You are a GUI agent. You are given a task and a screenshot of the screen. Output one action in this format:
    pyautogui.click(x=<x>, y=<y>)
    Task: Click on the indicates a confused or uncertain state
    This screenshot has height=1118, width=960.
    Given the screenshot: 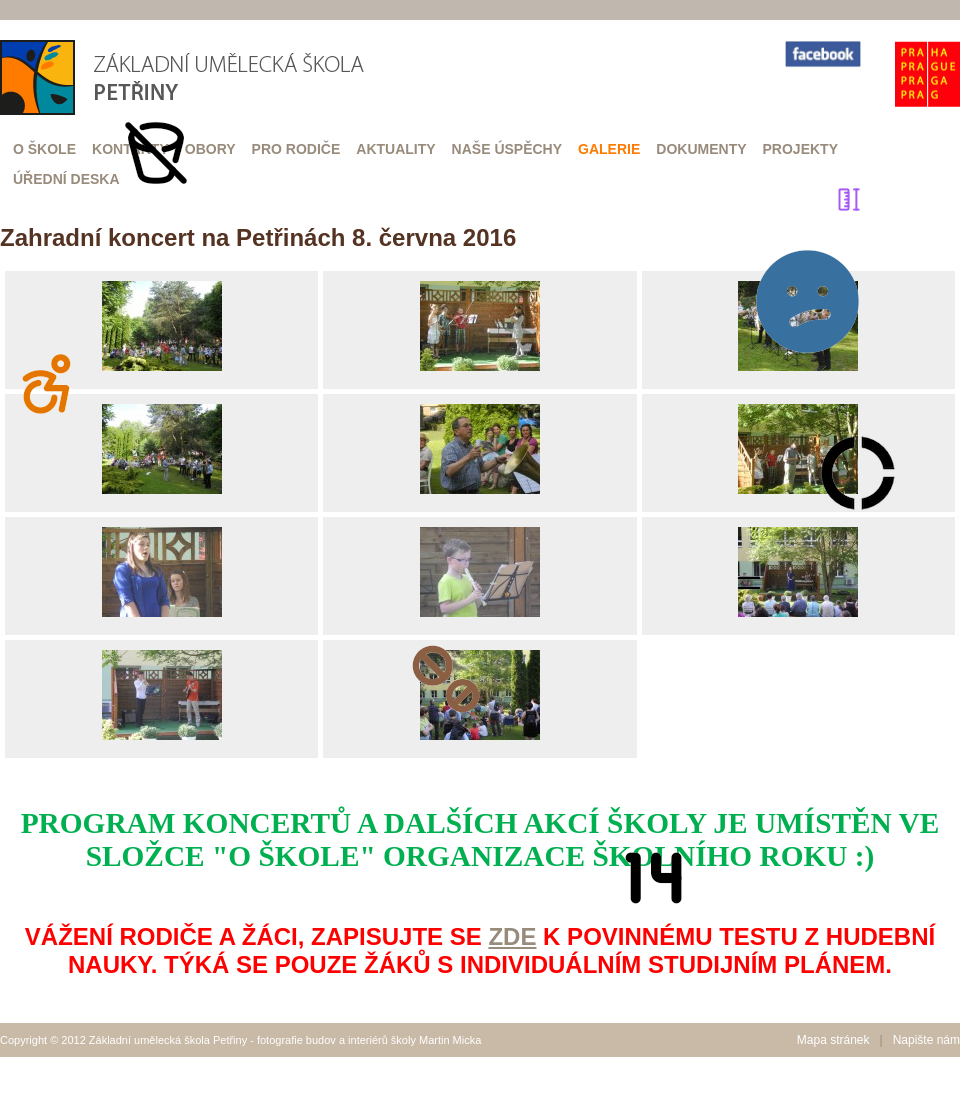 What is the action you would take?
    pyautogui.click(x=807, y=301)
    